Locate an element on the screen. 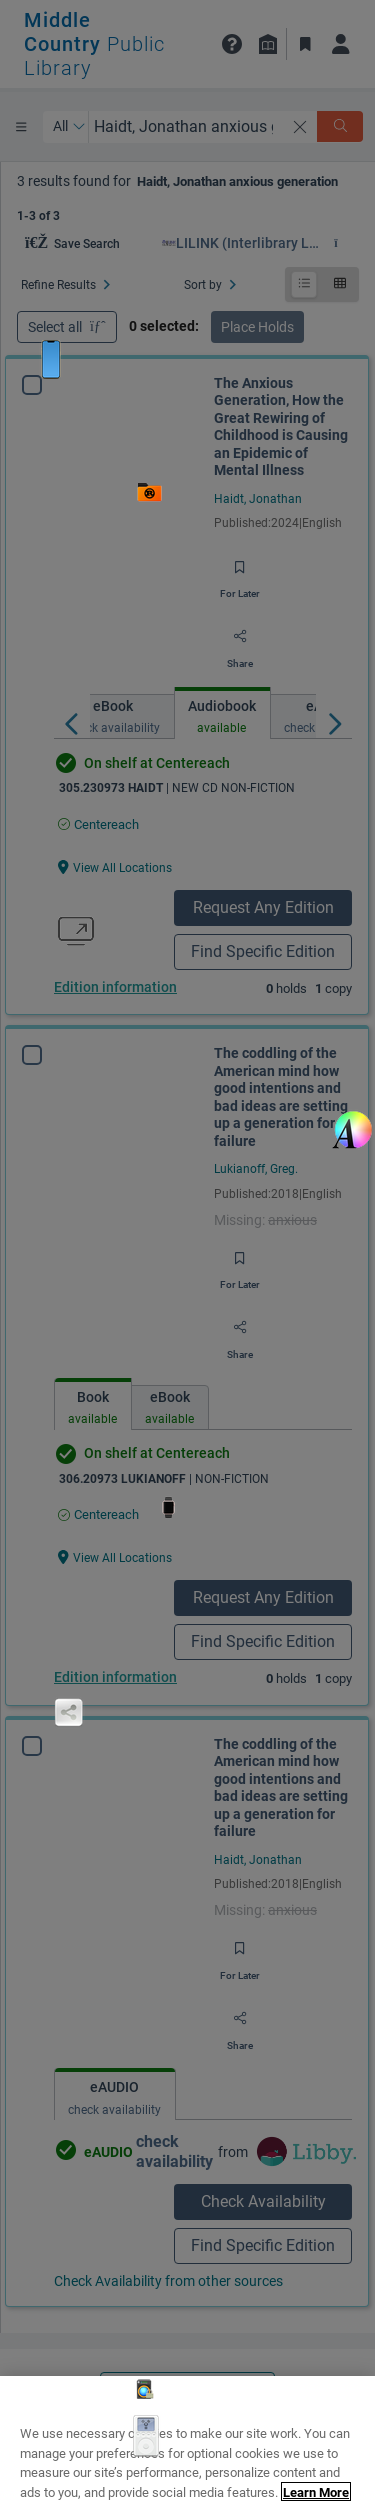 This screenshot has width=375, height=2515. open folder containing rust programming projects is located at coordinates (149, 492).